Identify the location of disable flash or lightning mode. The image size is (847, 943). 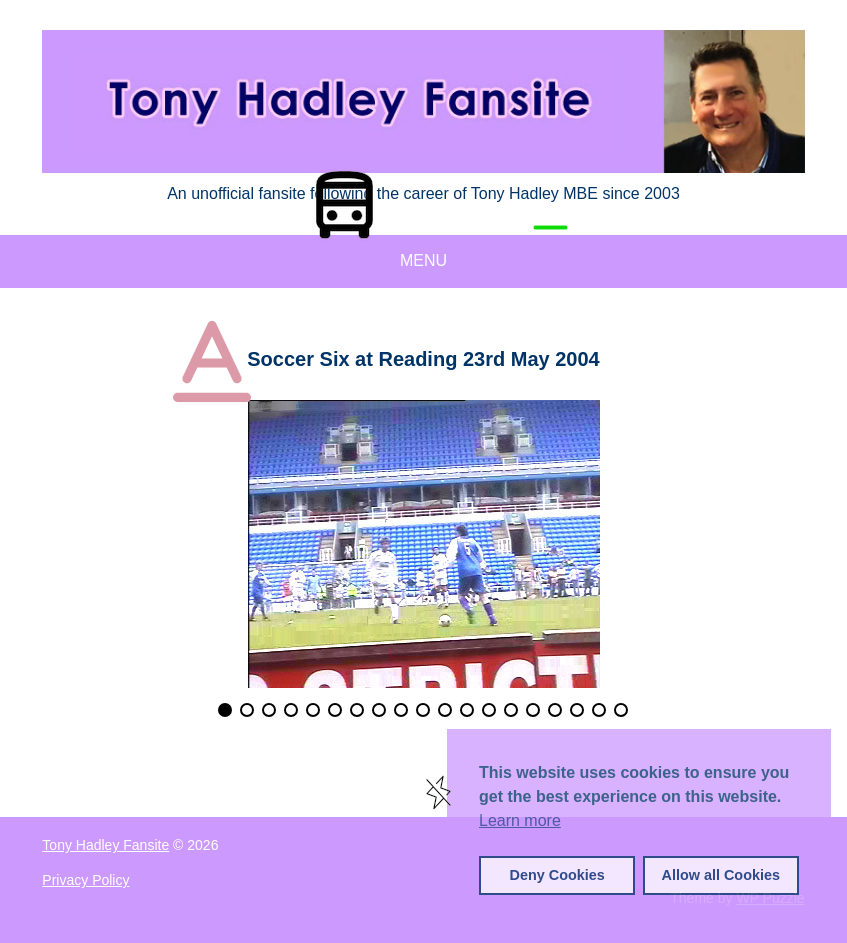
(438, 792).